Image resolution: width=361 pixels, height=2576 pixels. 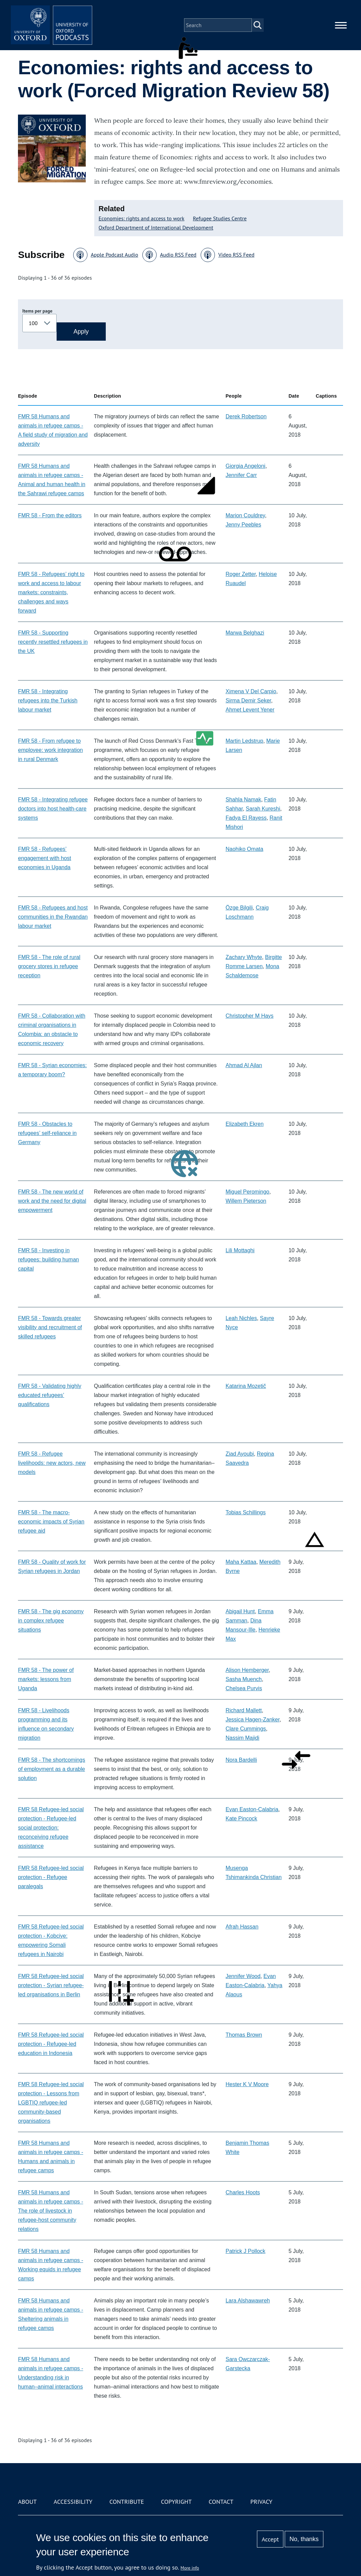 What do you see at coordinates (119, 1991) in the screenshot?
I see `add a new road to the map` at bounding box center [119, 1991].